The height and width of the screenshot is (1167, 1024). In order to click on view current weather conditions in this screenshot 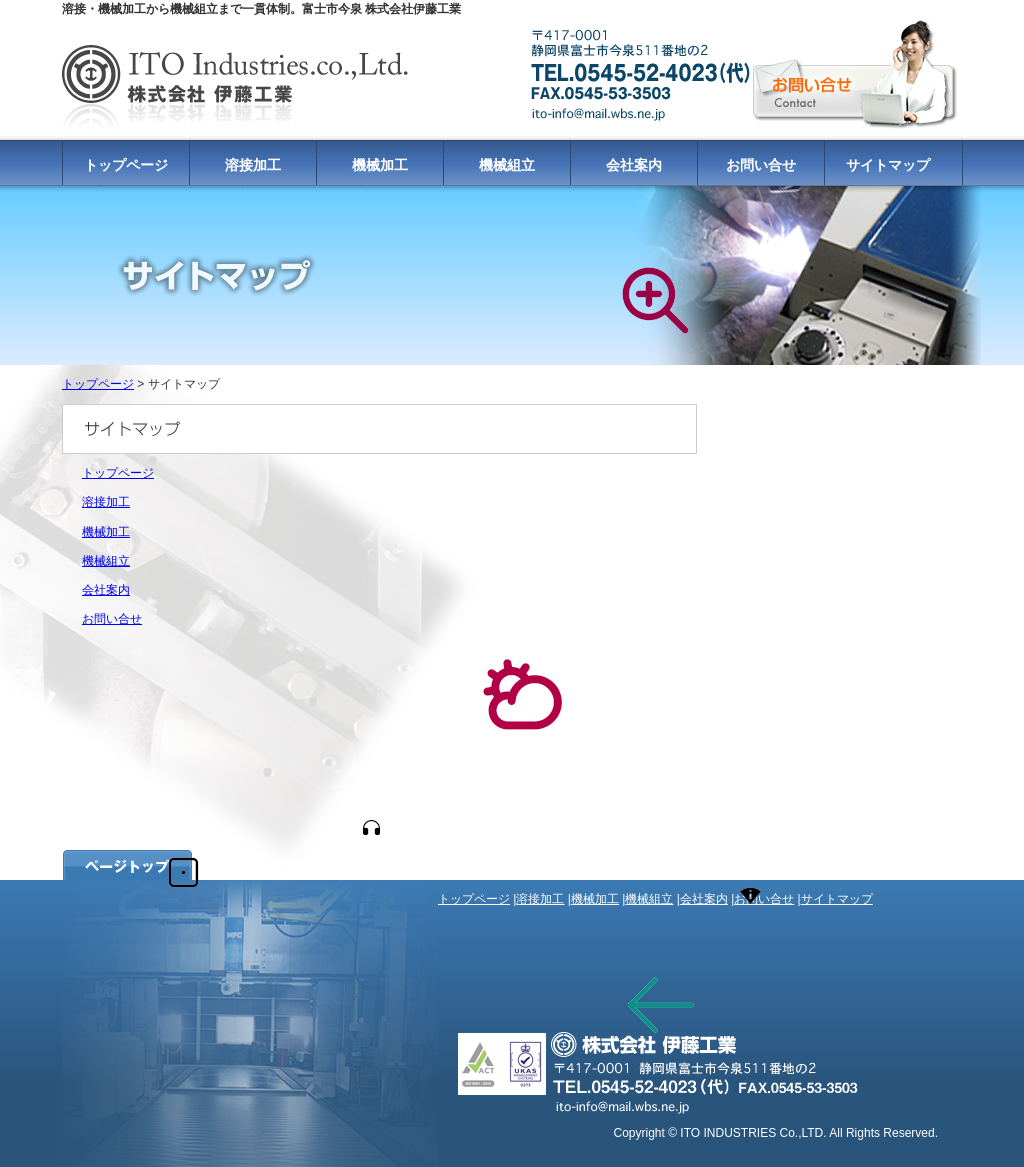, I will do `click(522, 695)`.